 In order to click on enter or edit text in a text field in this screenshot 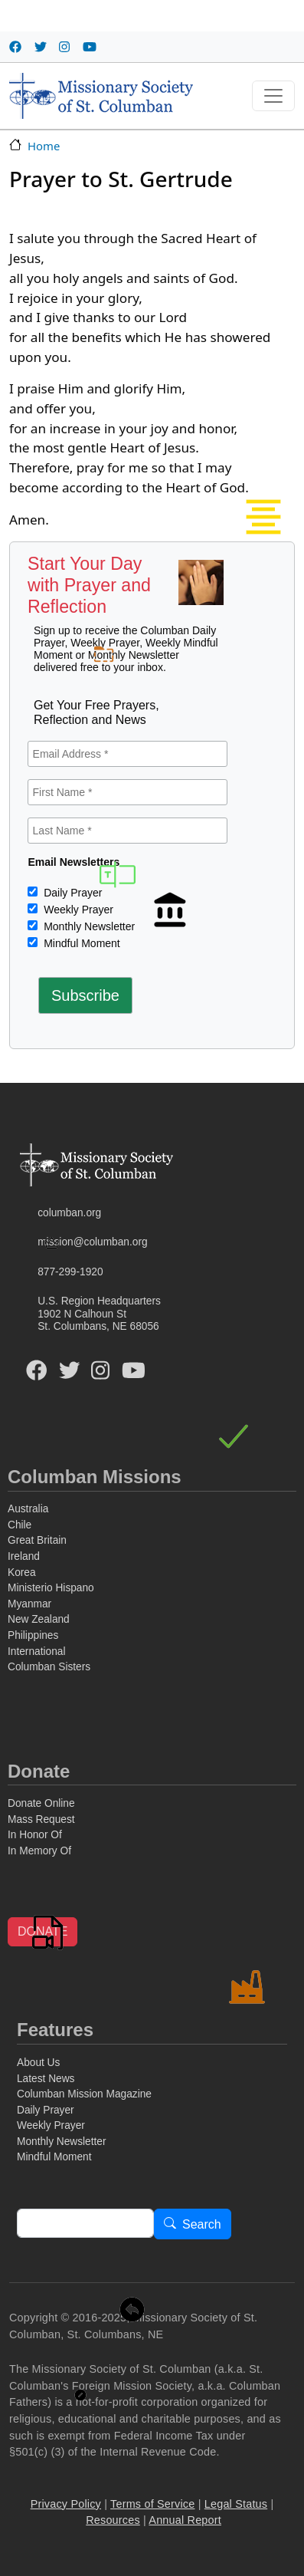, I will do `click(117, 874)`.